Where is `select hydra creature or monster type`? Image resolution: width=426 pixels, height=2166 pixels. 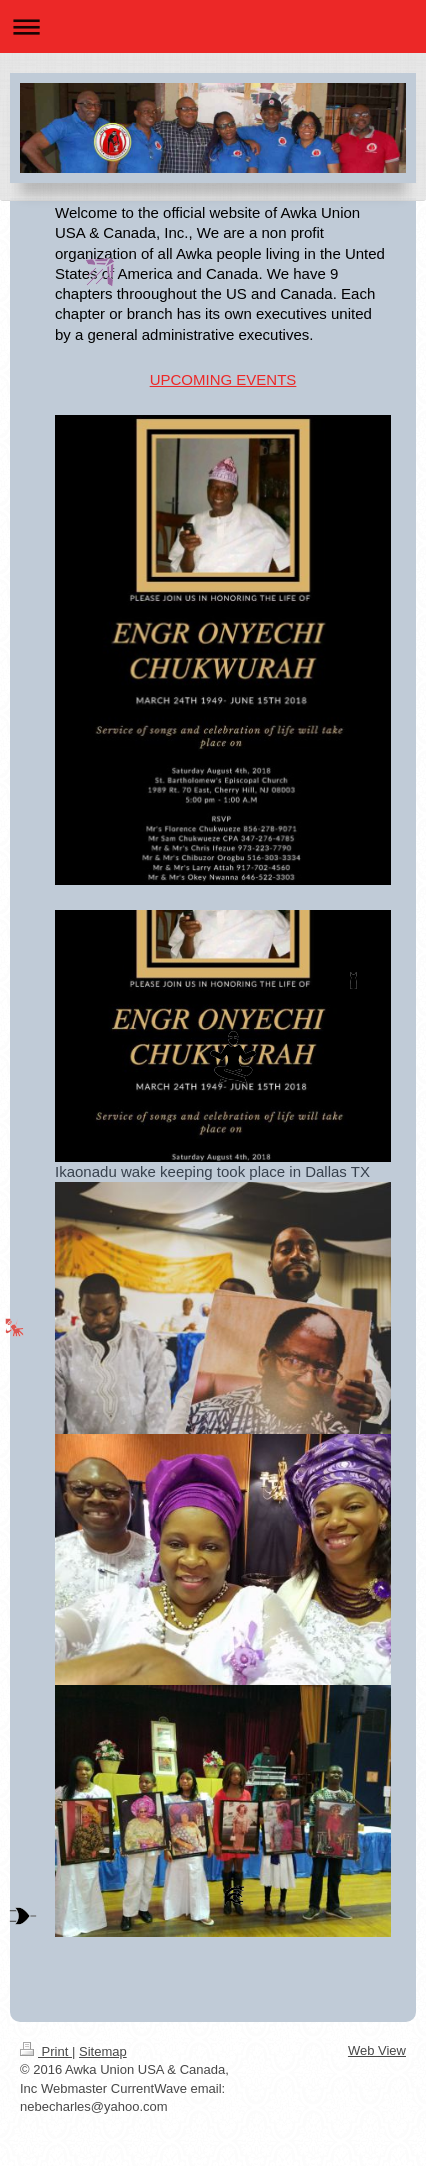 select hydra creature or monster type is located at coordinates (234, 1895).